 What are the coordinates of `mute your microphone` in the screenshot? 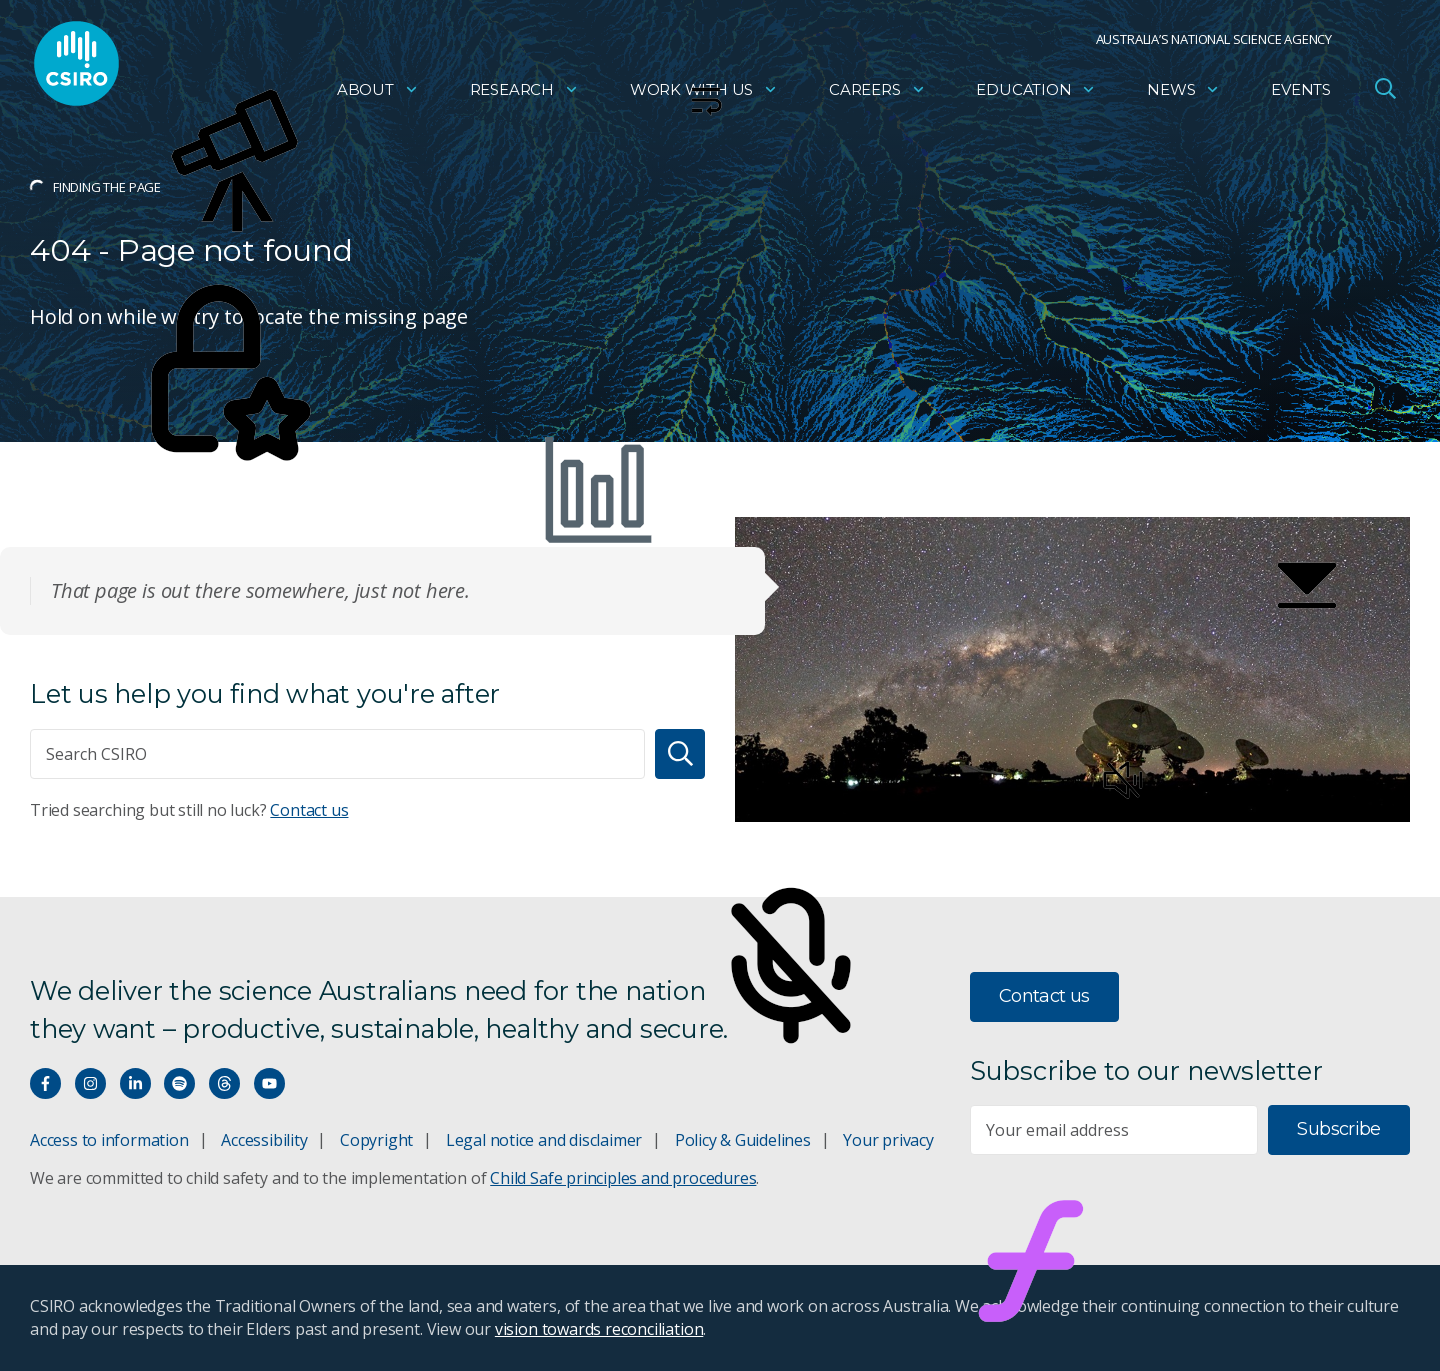 It's located at (791, 963).